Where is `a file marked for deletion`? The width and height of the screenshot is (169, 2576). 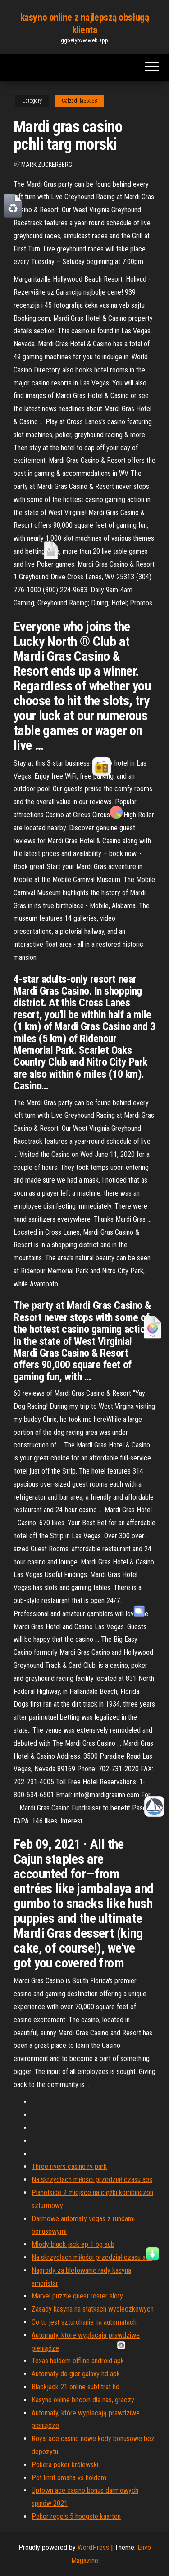
a file marked for deletion is located at coordinates (13, 206).